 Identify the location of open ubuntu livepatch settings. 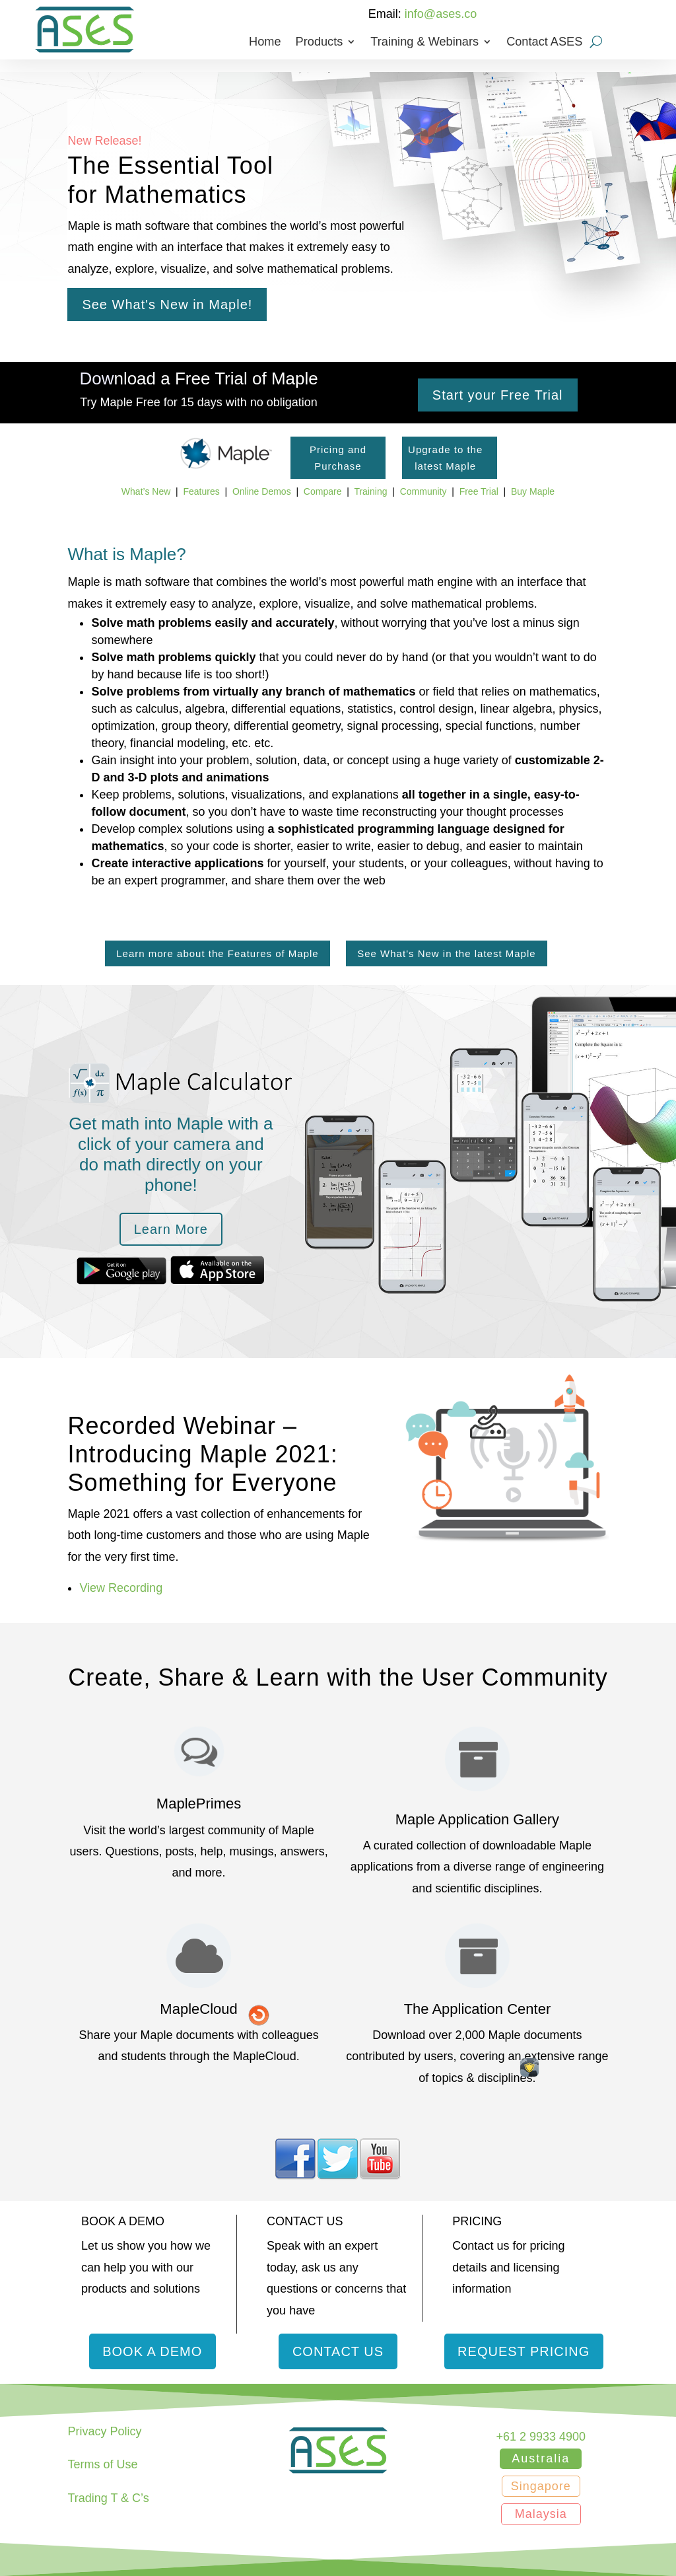
(259, 2015).